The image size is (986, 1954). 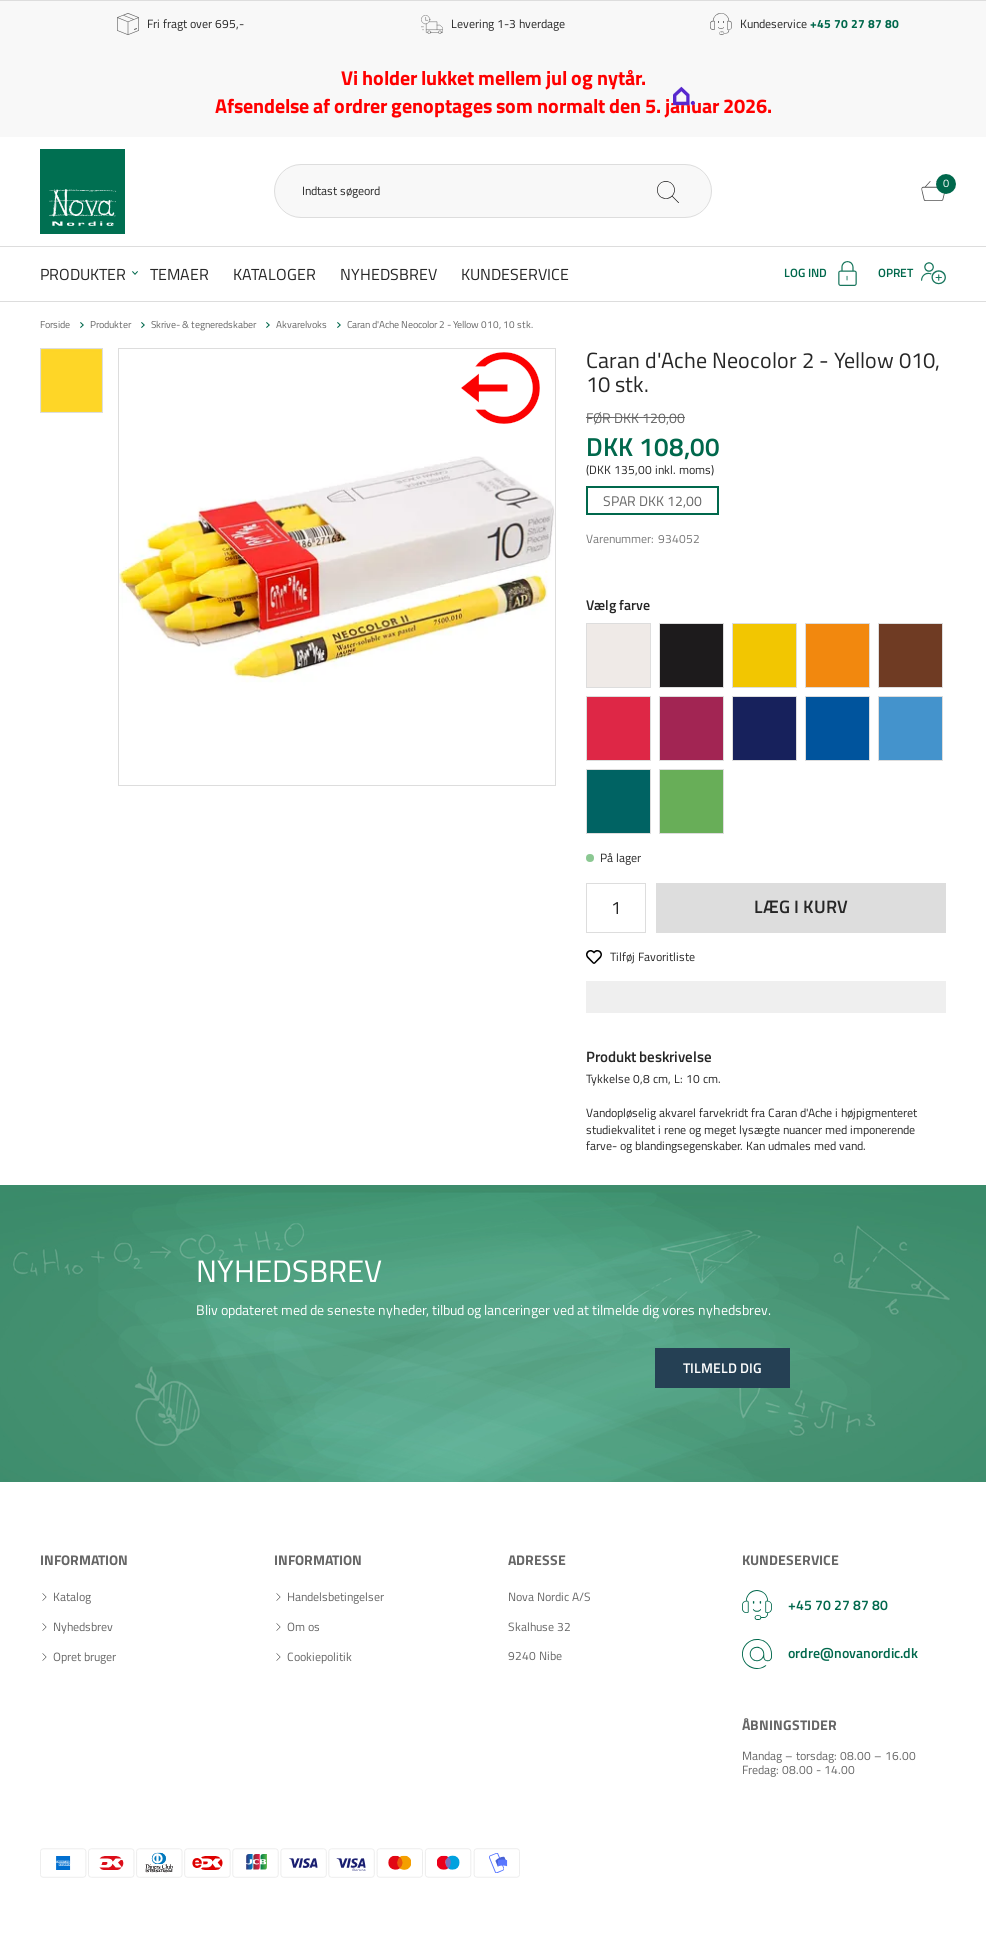 I want to click on open the vivint smart home app, so click(x=684, y=96).